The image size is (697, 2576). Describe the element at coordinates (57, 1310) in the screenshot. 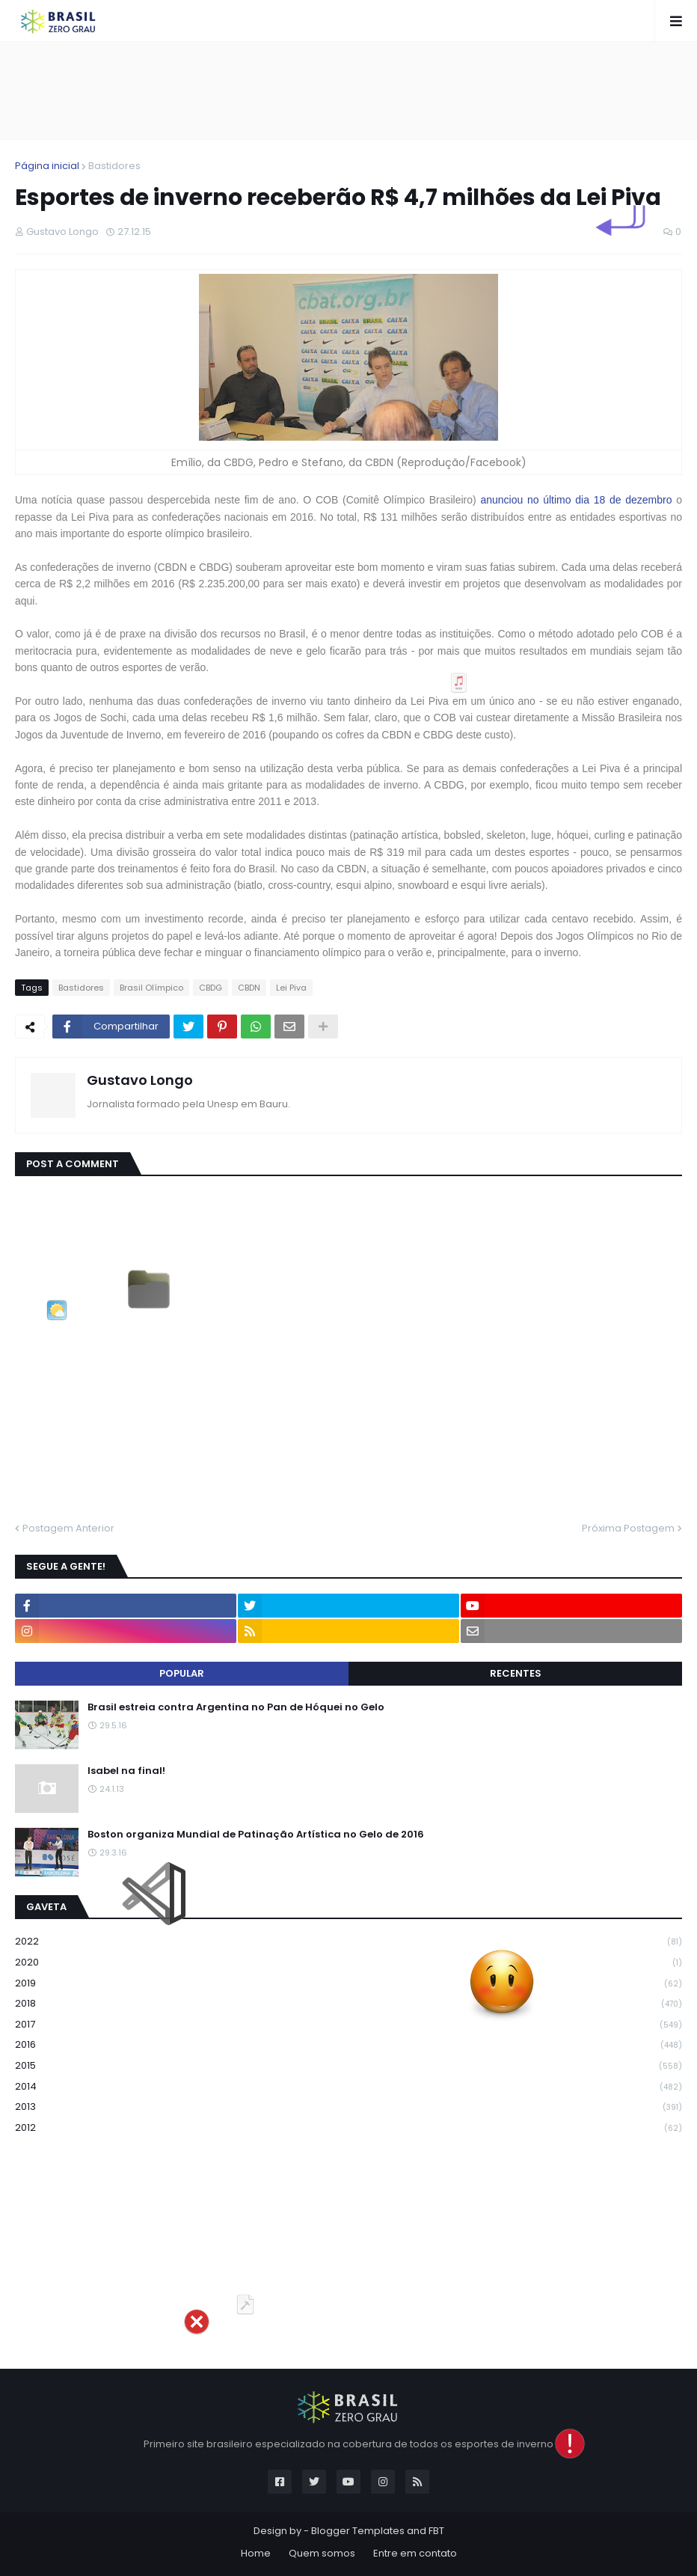

I see `open the weather app` at that location.